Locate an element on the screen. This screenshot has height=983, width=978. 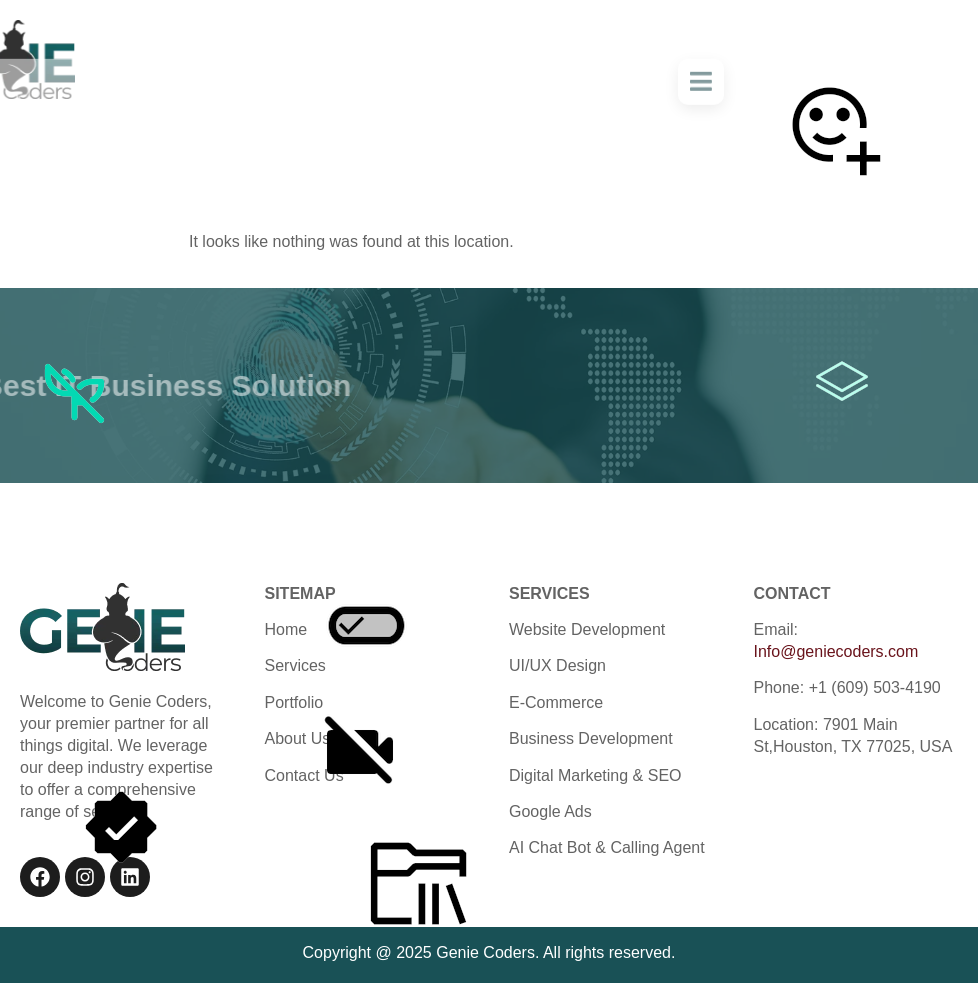
open the library folder is located at coordinates (418, 883).